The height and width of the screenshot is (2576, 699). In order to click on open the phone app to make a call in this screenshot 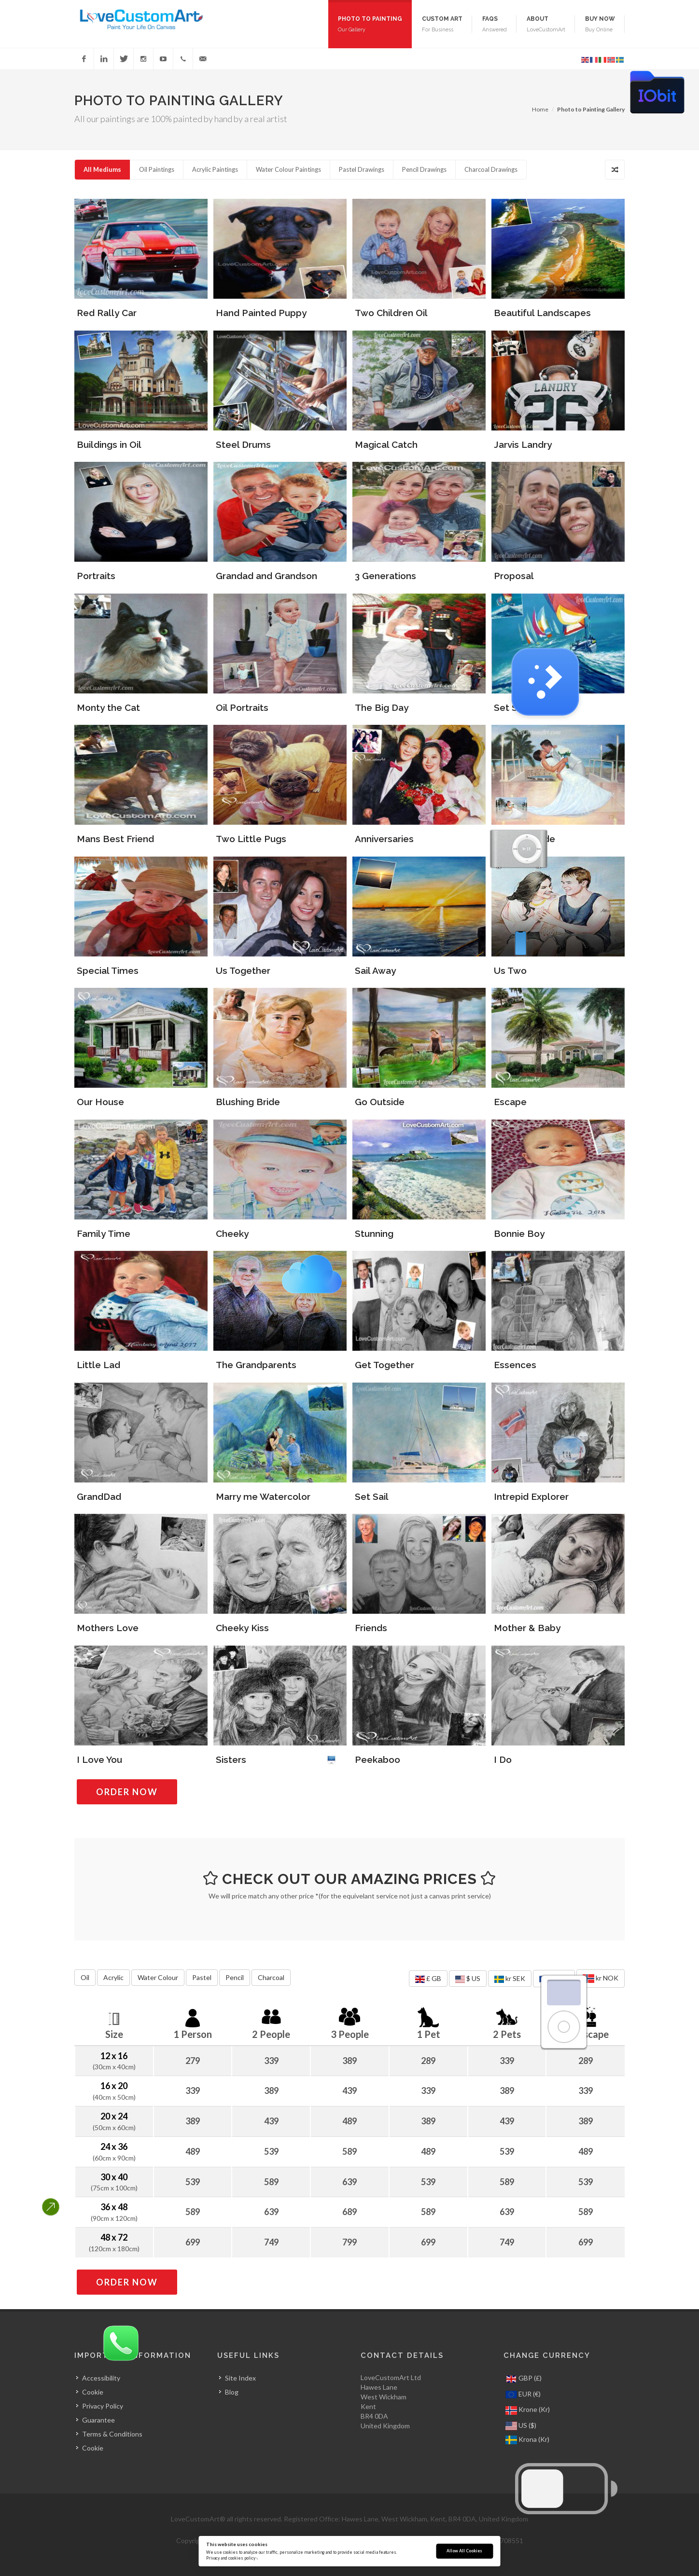, I will do `click(121, 2343)`.